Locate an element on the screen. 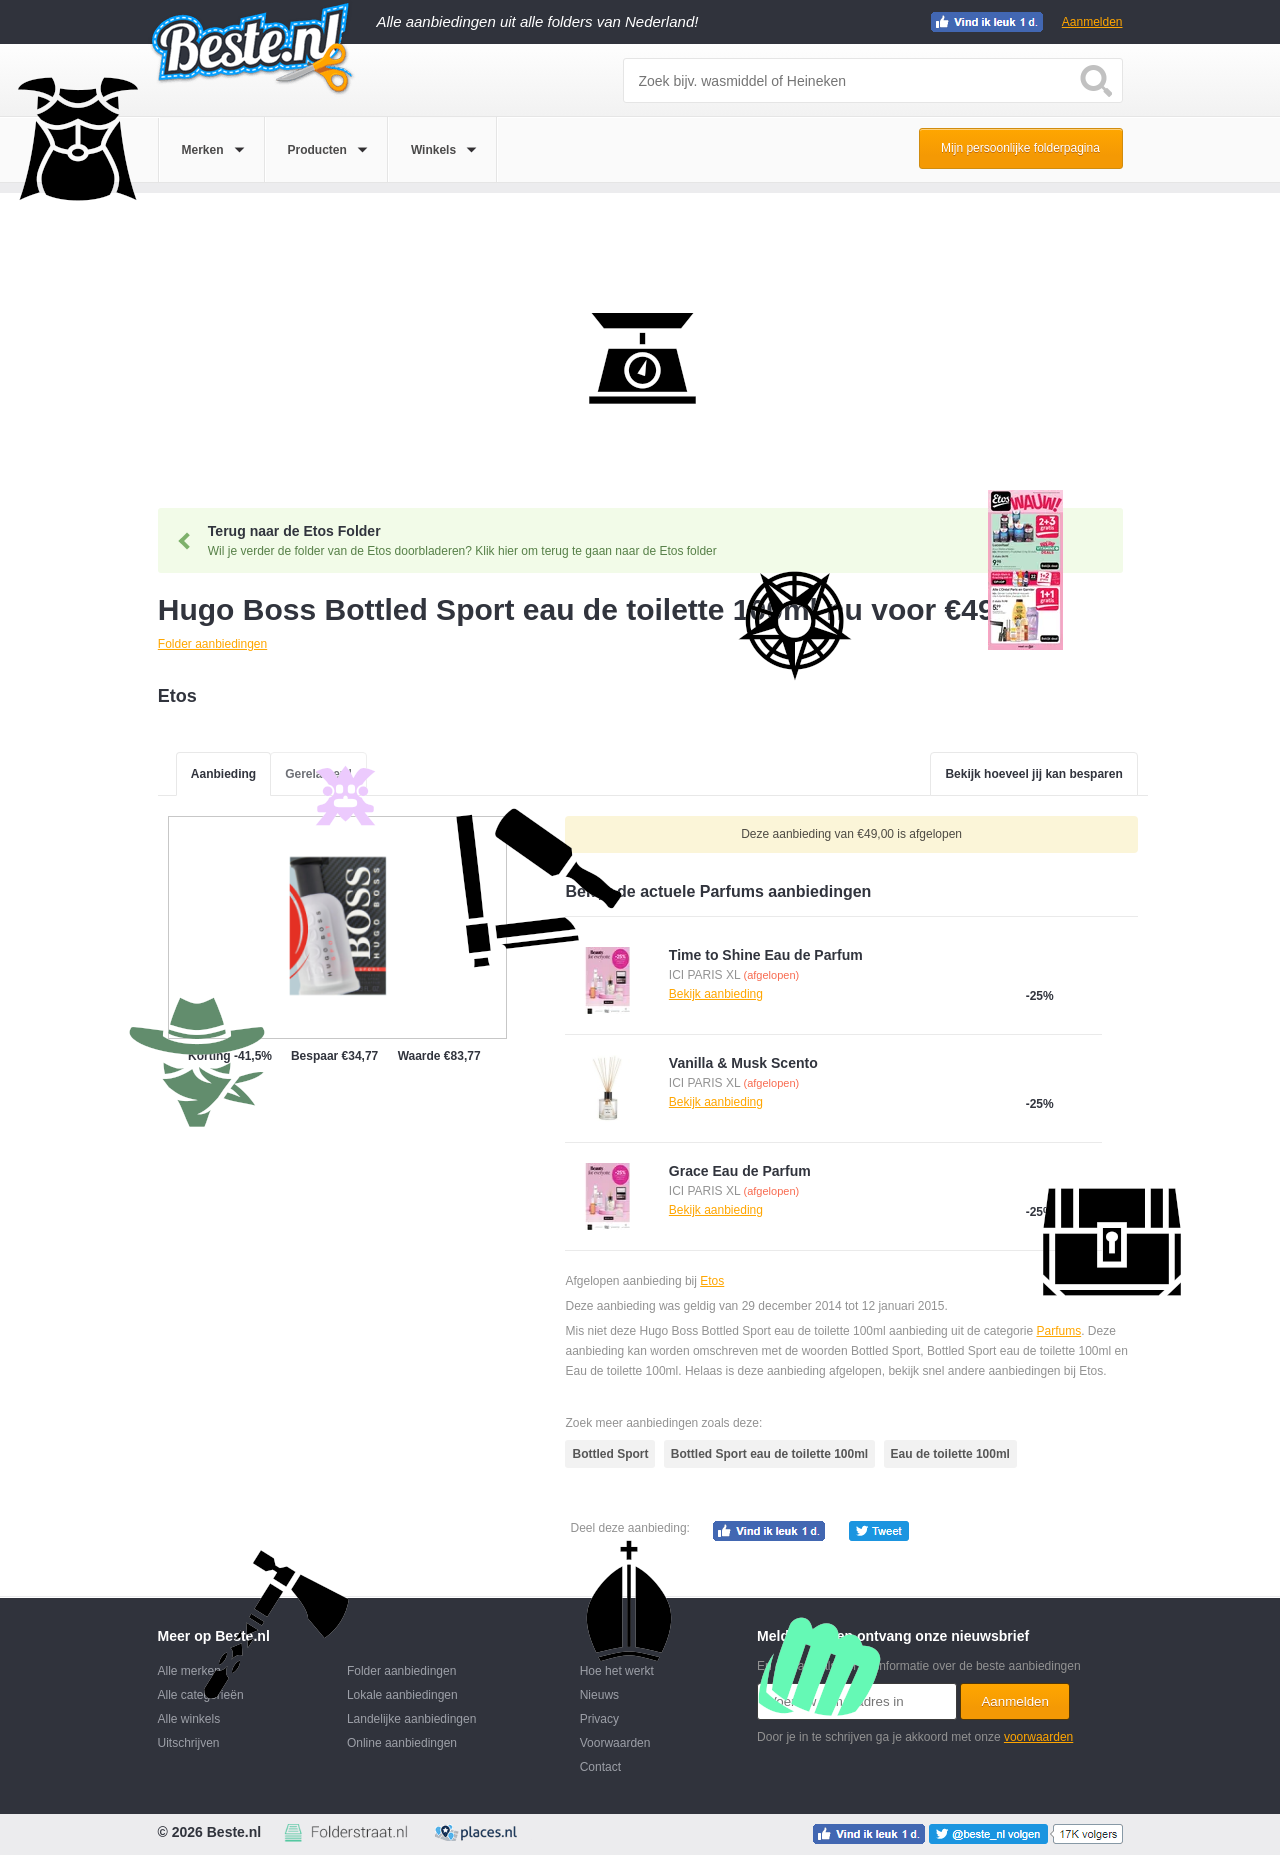 Image resolution: width=1280 pixels, height=1855 pixels. select tomahawk weapon or tool is located at coordinates (276, 1624).